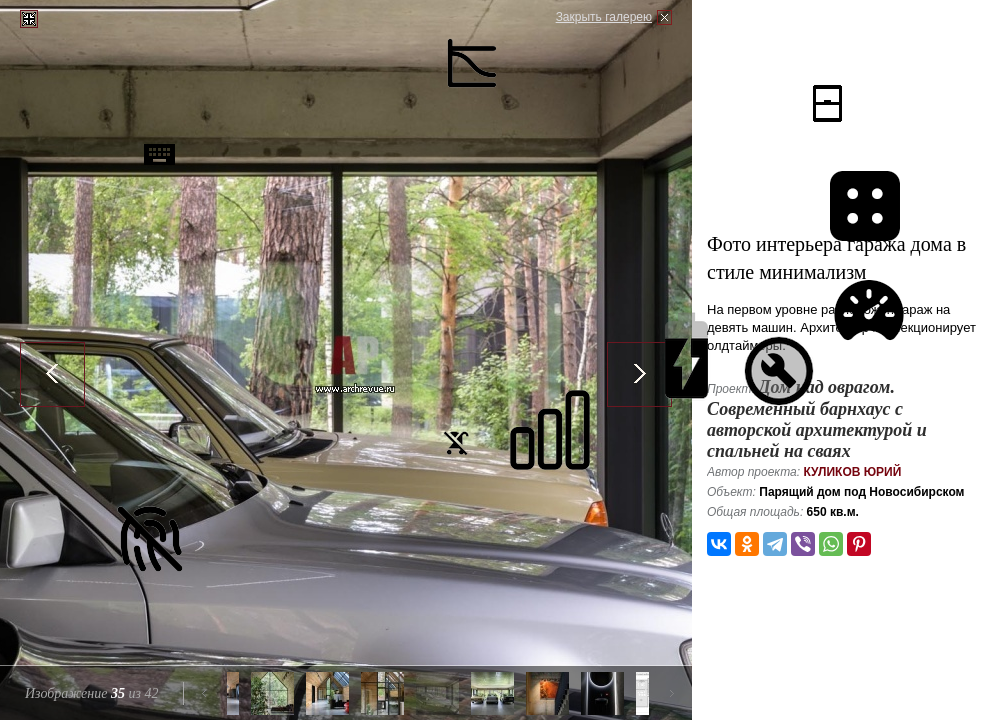  What do you see at coordinates (869, 310) in the screenshot?
I see `view performance or speed metrics` at bounding box center [869, 310].